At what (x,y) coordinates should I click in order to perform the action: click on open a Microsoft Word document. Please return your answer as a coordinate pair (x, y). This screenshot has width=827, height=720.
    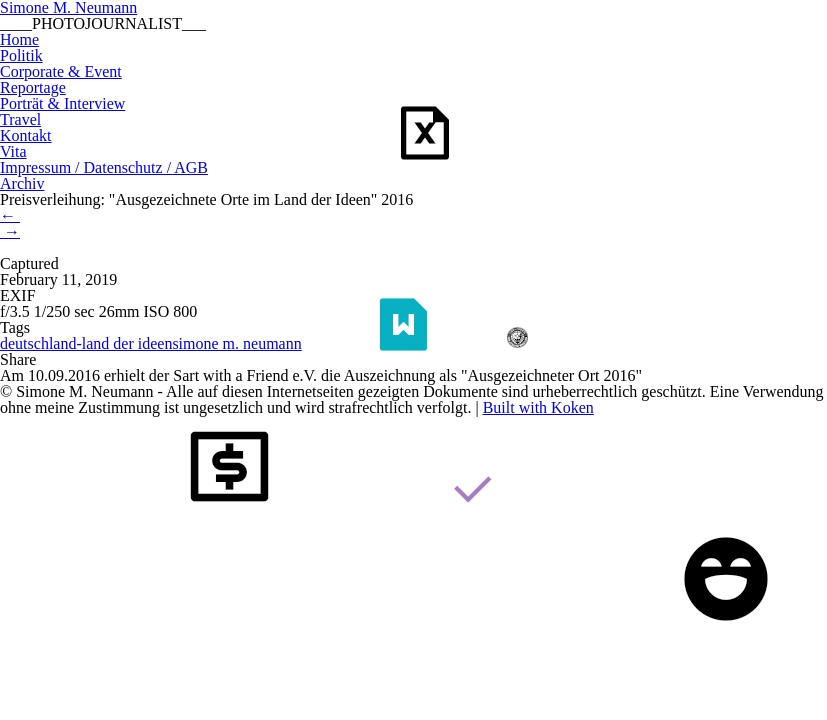
    Looking at the image, I should click on (403, 324).